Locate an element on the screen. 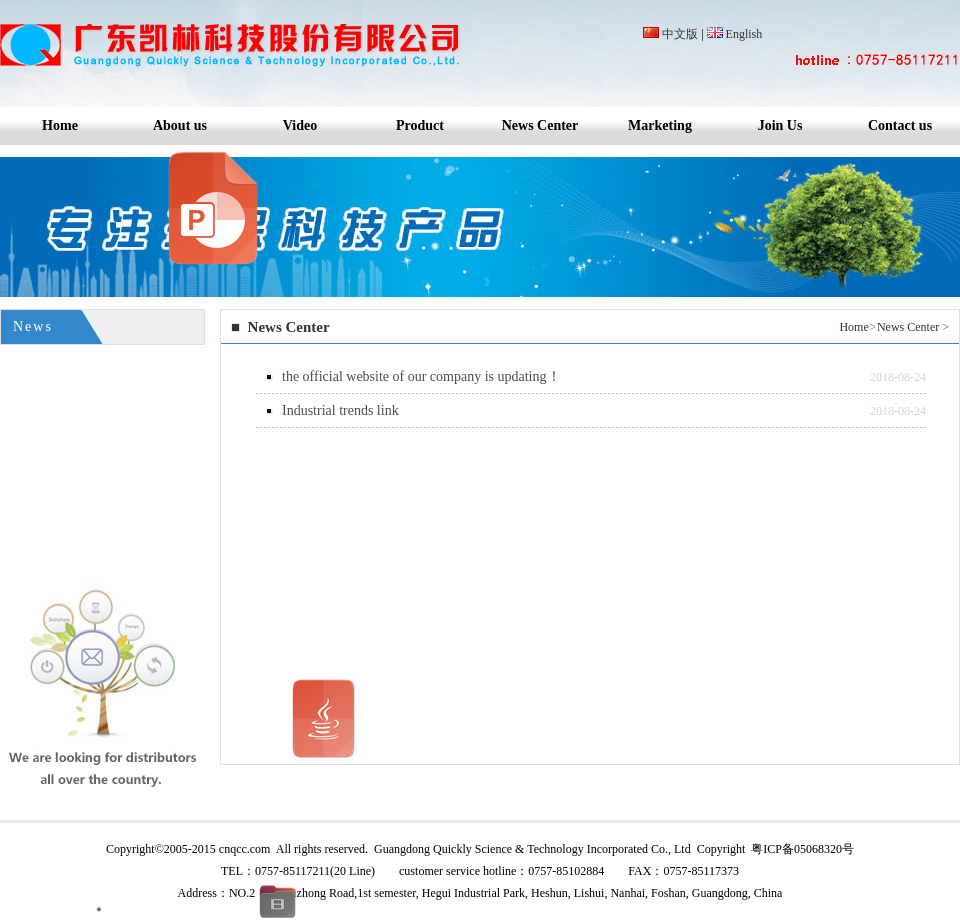 This screenshot has height=924, width=960. microsoft powerpoint file is located at coordinates (213, 208).